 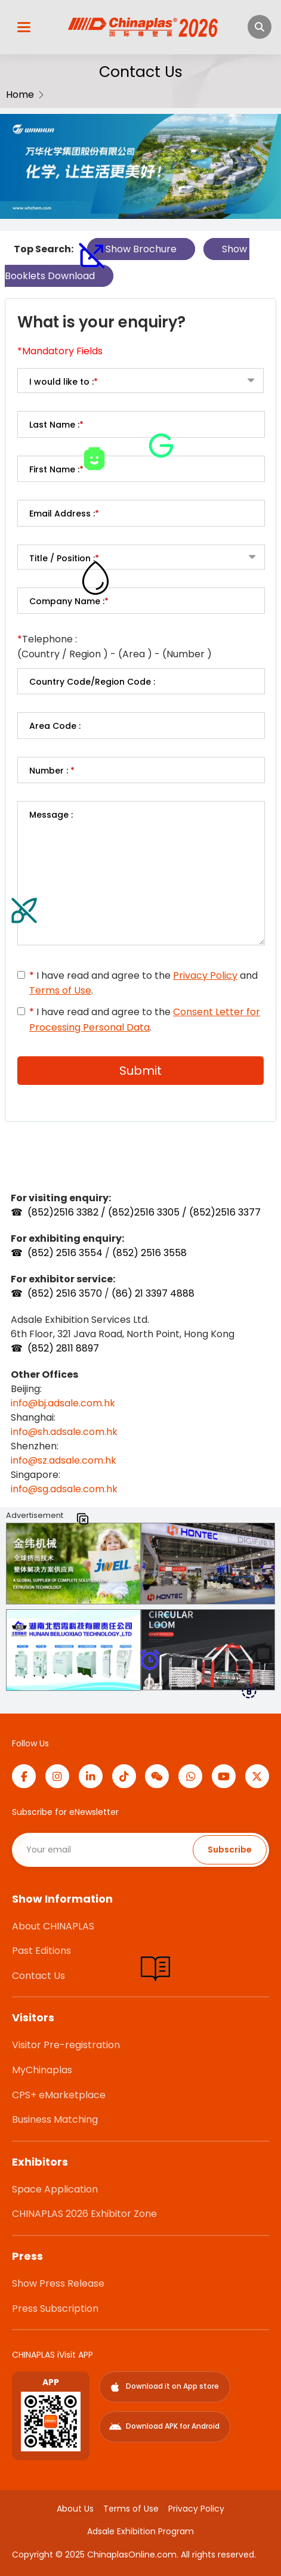 I want to click on step 8 in a multi-step process, so click(x=249, y=1691).